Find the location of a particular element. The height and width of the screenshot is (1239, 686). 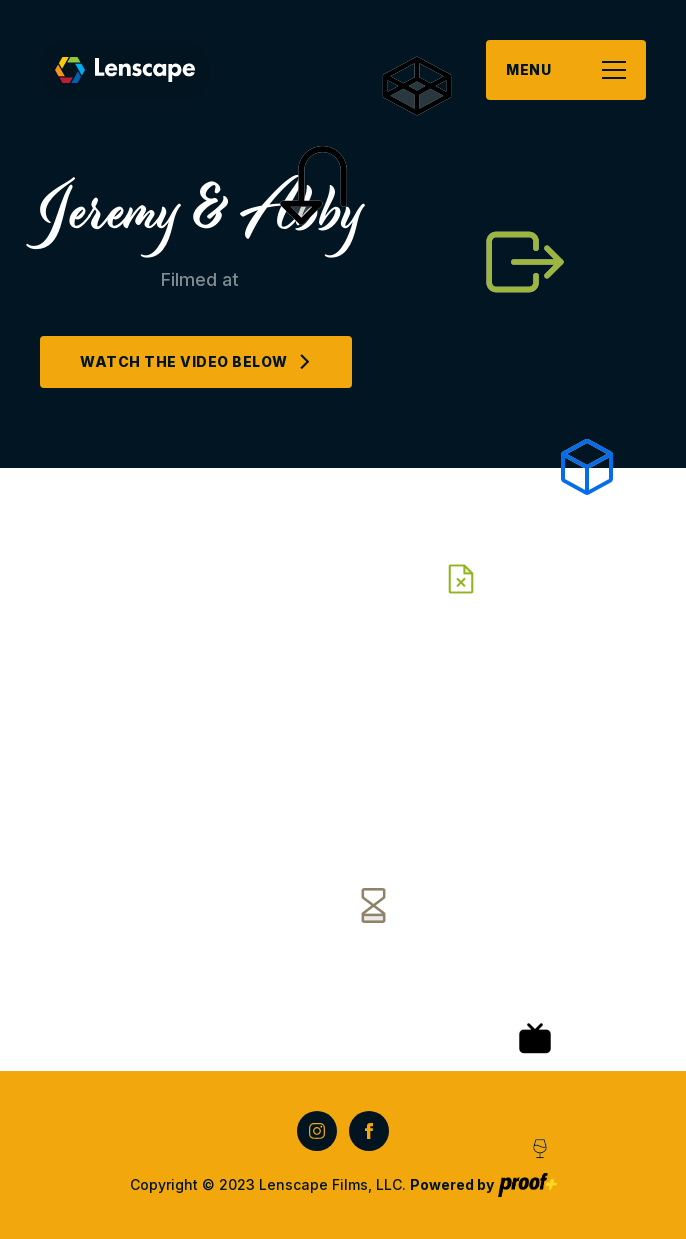

indicates time is running low is located at coordinates (373, 905).